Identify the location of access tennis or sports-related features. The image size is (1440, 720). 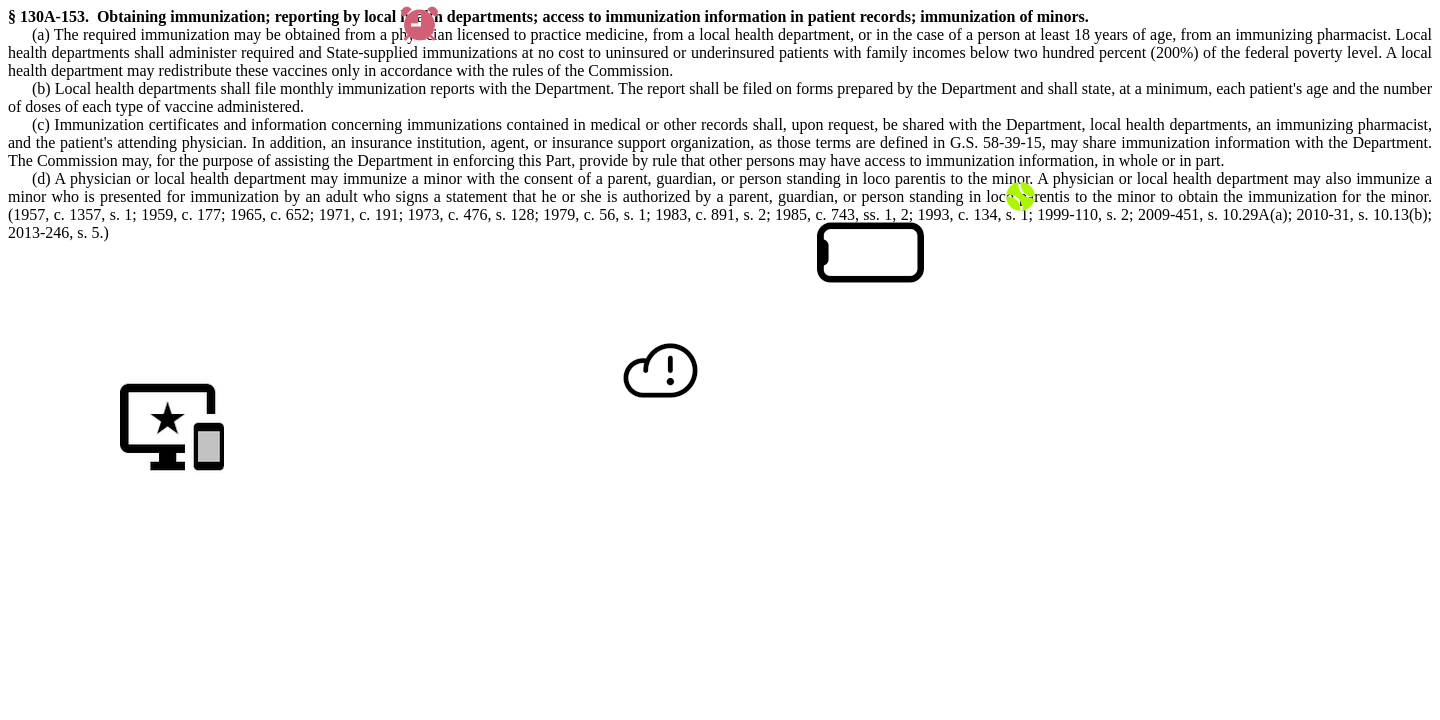
(1020, 196).